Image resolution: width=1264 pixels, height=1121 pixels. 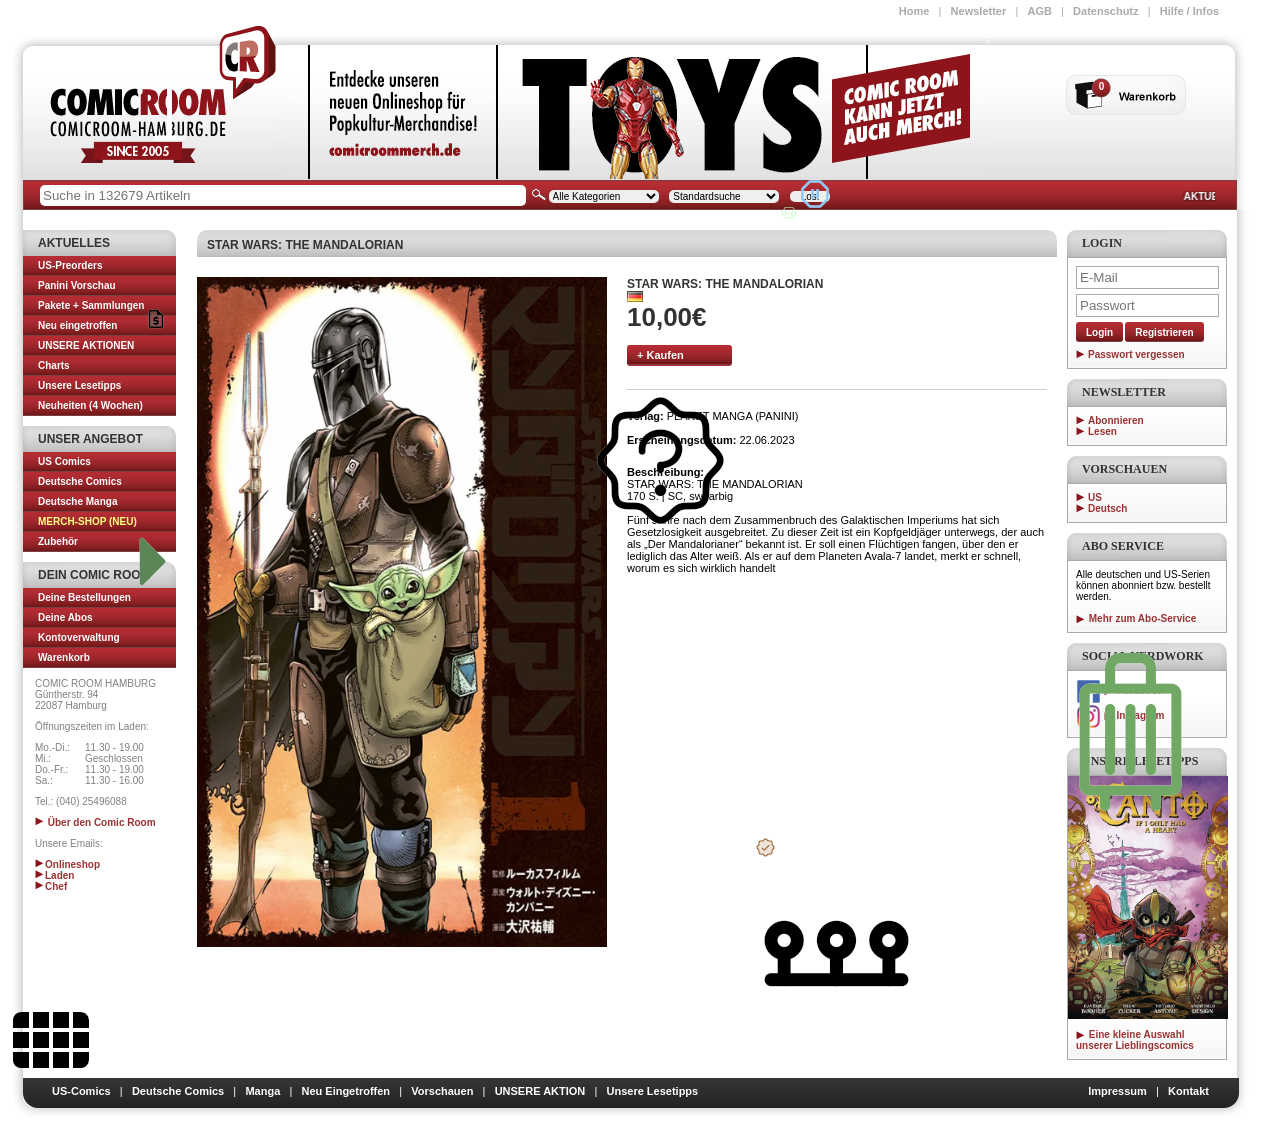 I want to click on pause or halt a process, so click(x=815, y=194).